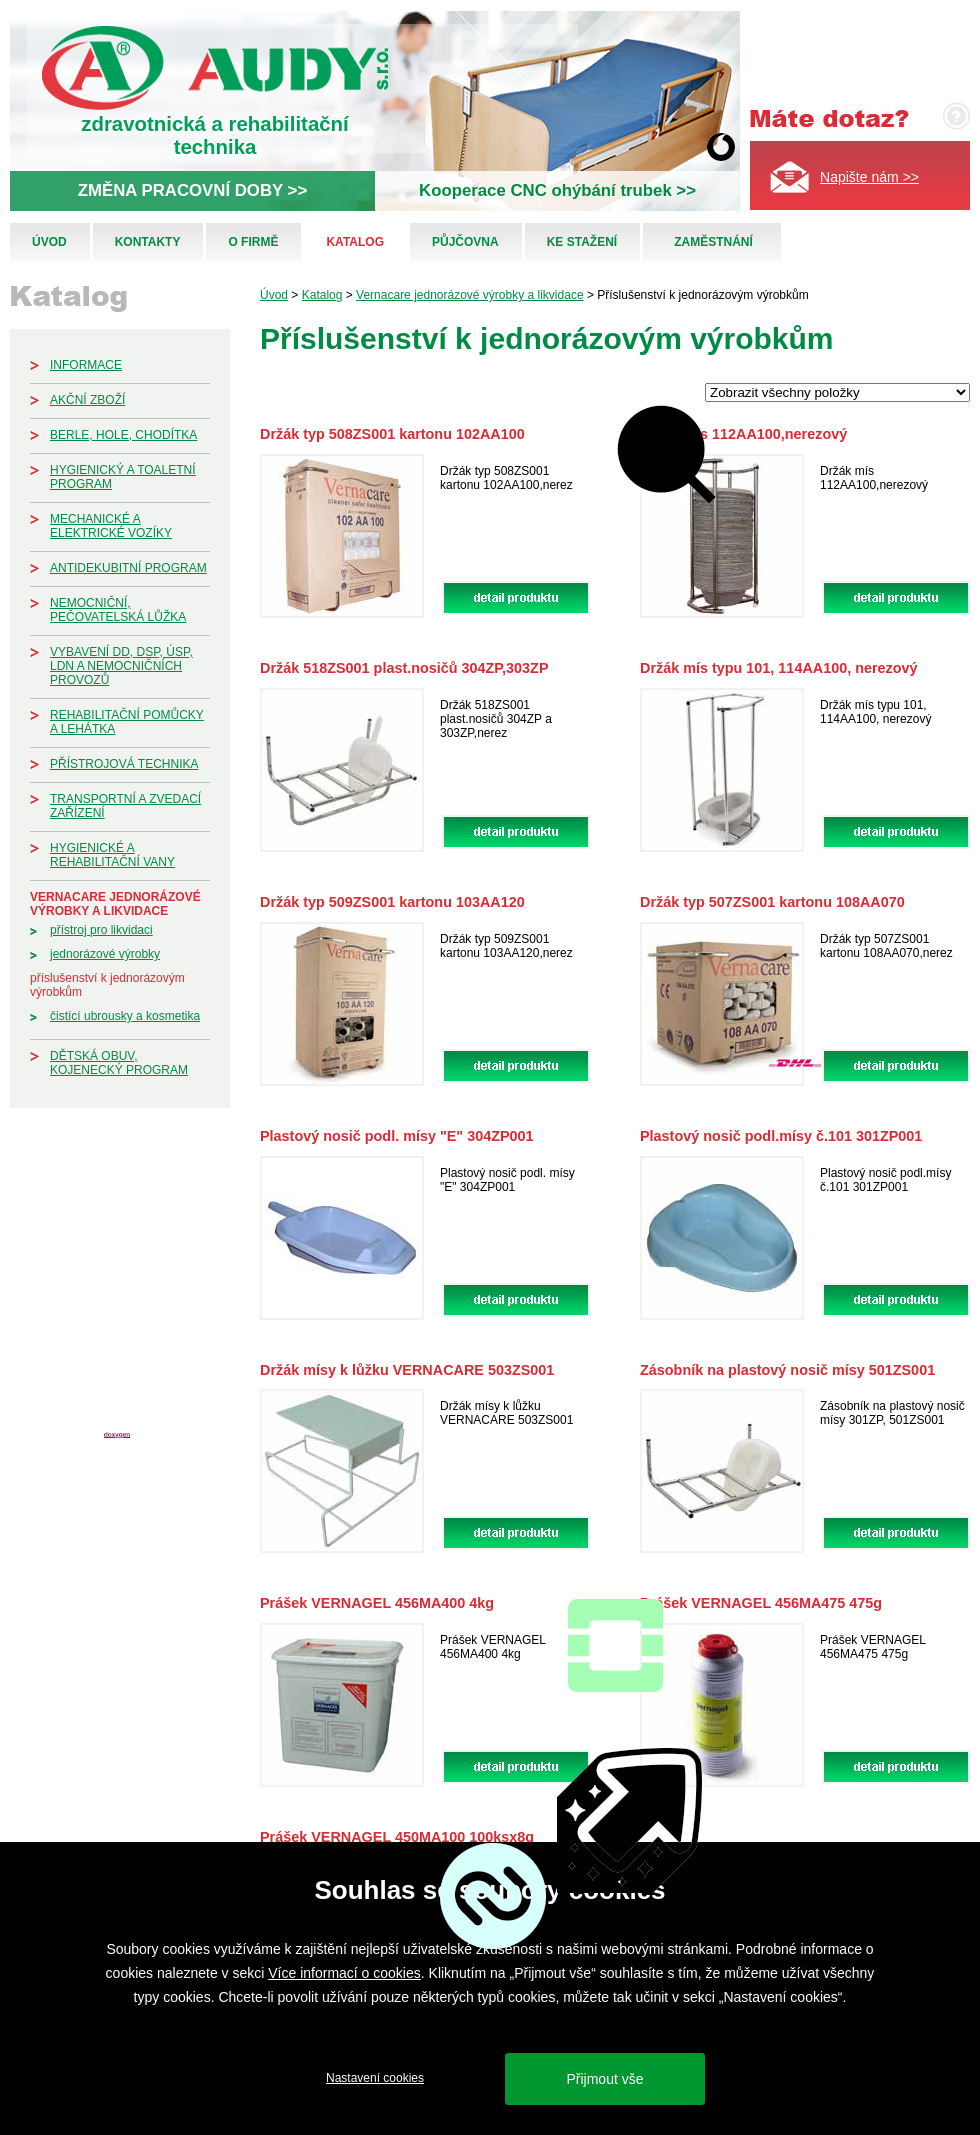  Describe the element at coordinates (629, 1820) in the screenshot. I see `open imgur app` at that location.